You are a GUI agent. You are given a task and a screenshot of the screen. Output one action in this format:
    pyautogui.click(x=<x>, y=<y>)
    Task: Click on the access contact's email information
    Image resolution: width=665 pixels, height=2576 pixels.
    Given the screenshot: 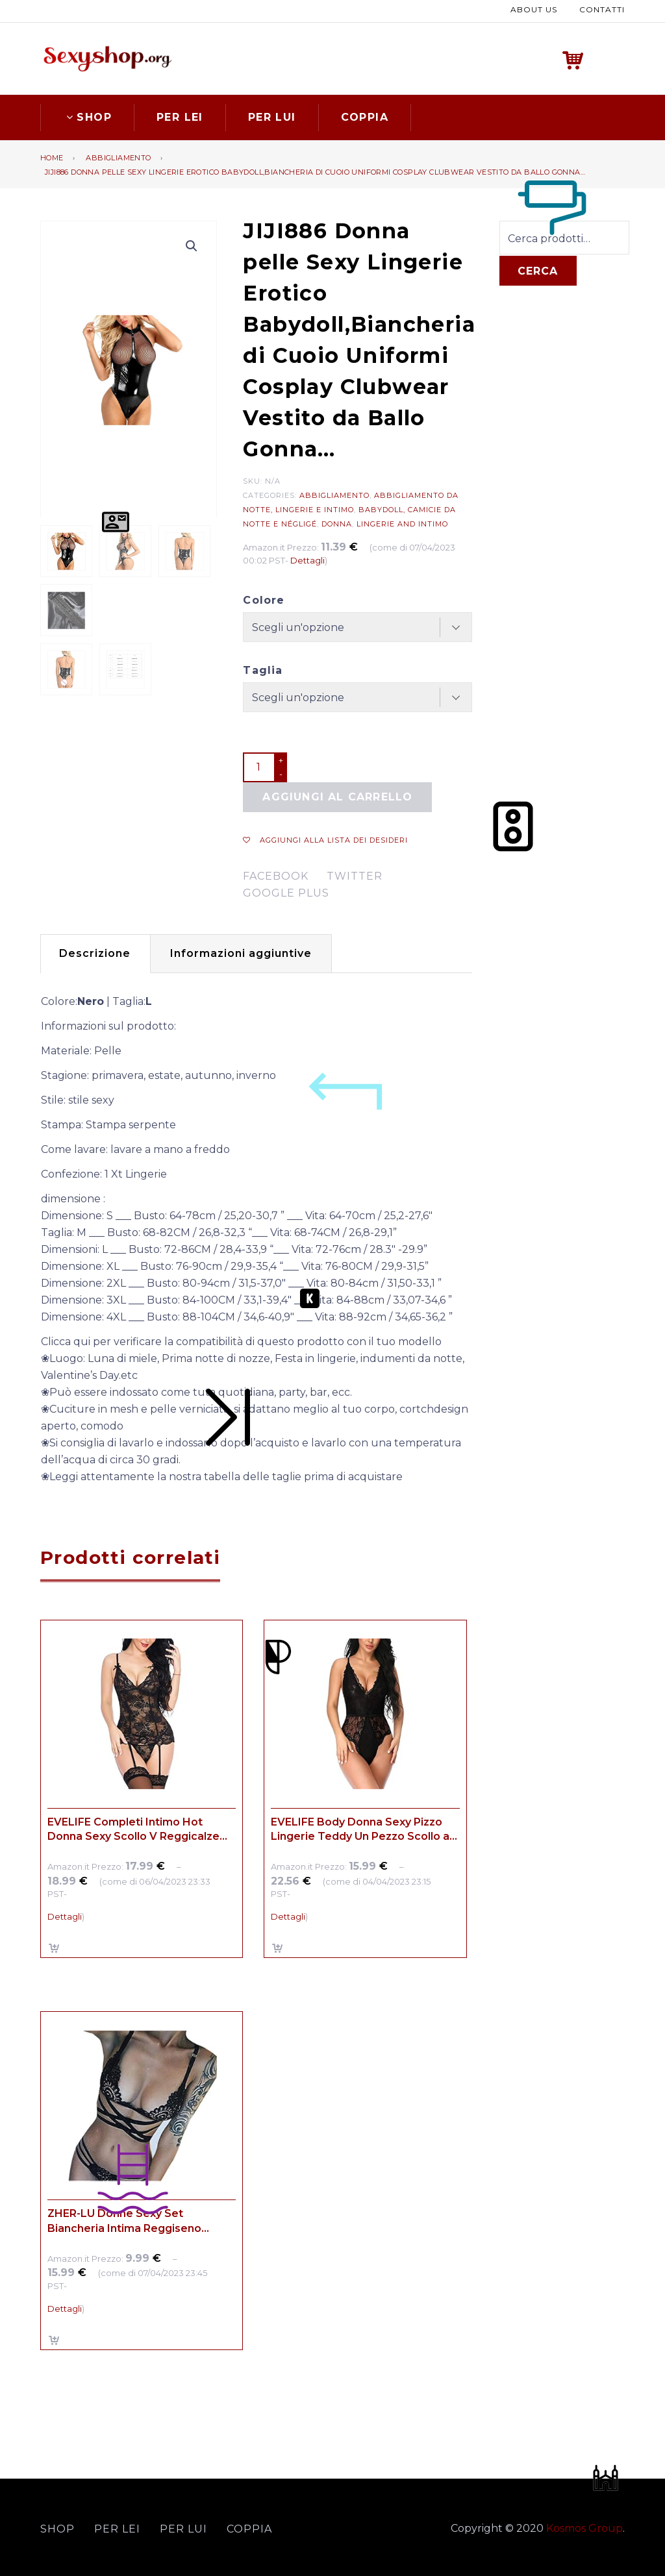 What is the action you would take?
    pyautogui.click(x=116, y=522)
    